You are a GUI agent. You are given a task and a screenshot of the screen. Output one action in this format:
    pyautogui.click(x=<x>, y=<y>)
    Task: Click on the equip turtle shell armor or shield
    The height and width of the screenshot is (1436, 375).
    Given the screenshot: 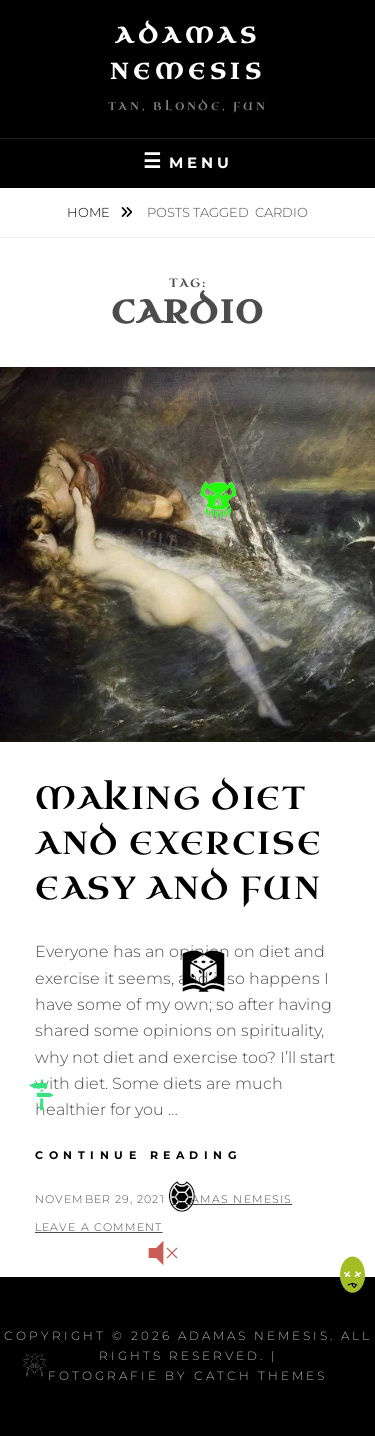 What is the action you would take?
    pyautogui.click(x=181, y=1196)
    